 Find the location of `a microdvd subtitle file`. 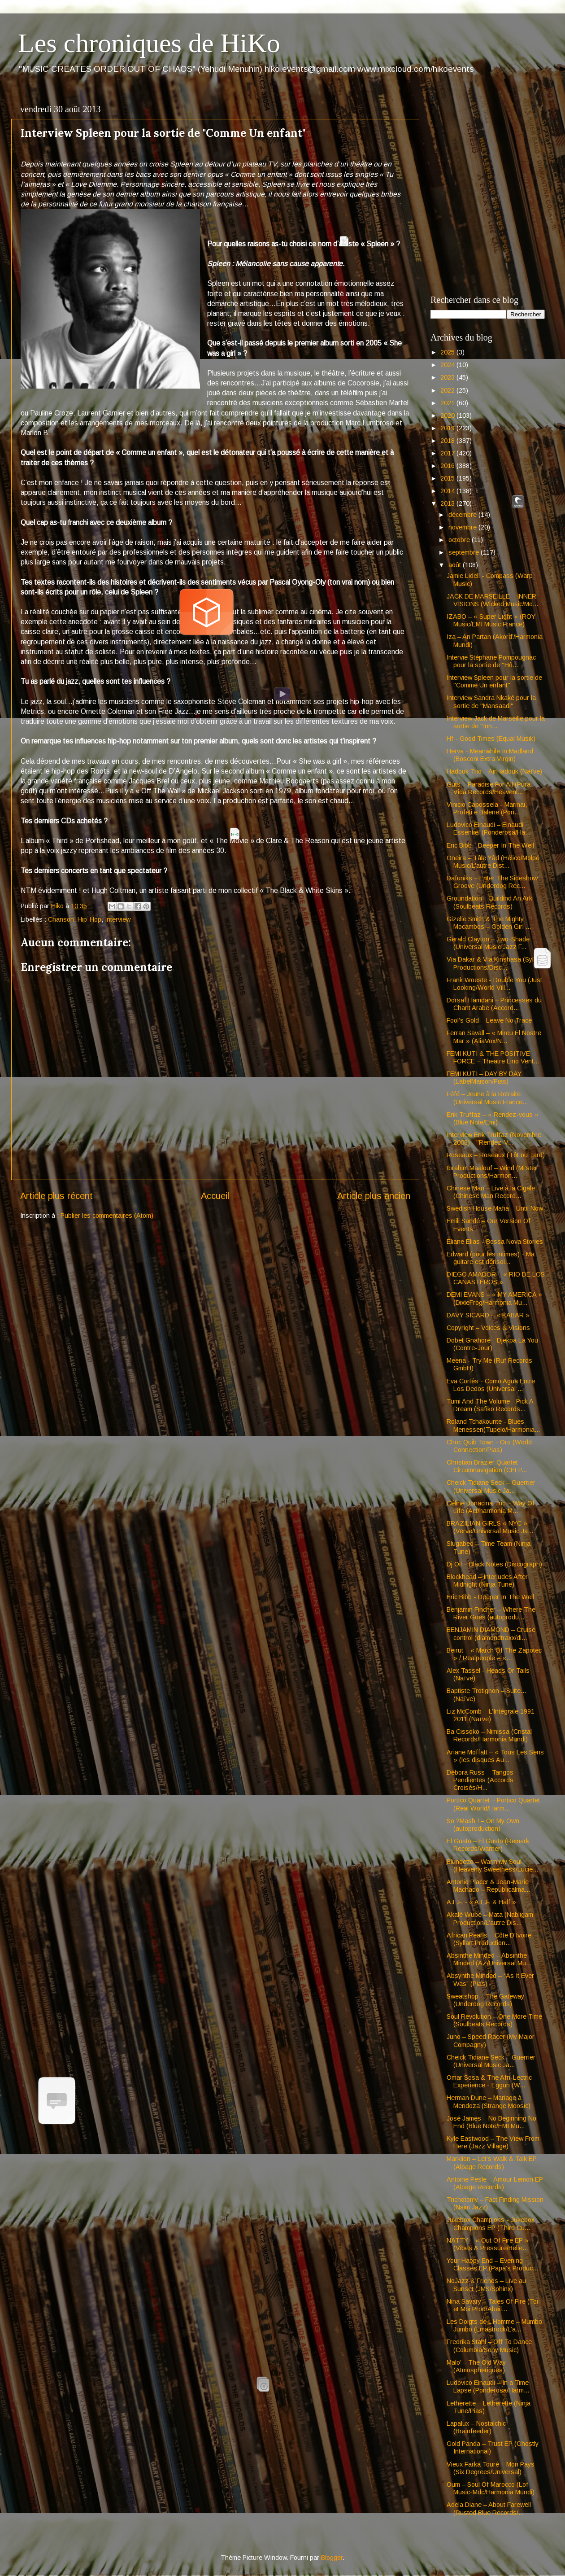

a microdvd subtitle file is located at coordinates (56, 2100).